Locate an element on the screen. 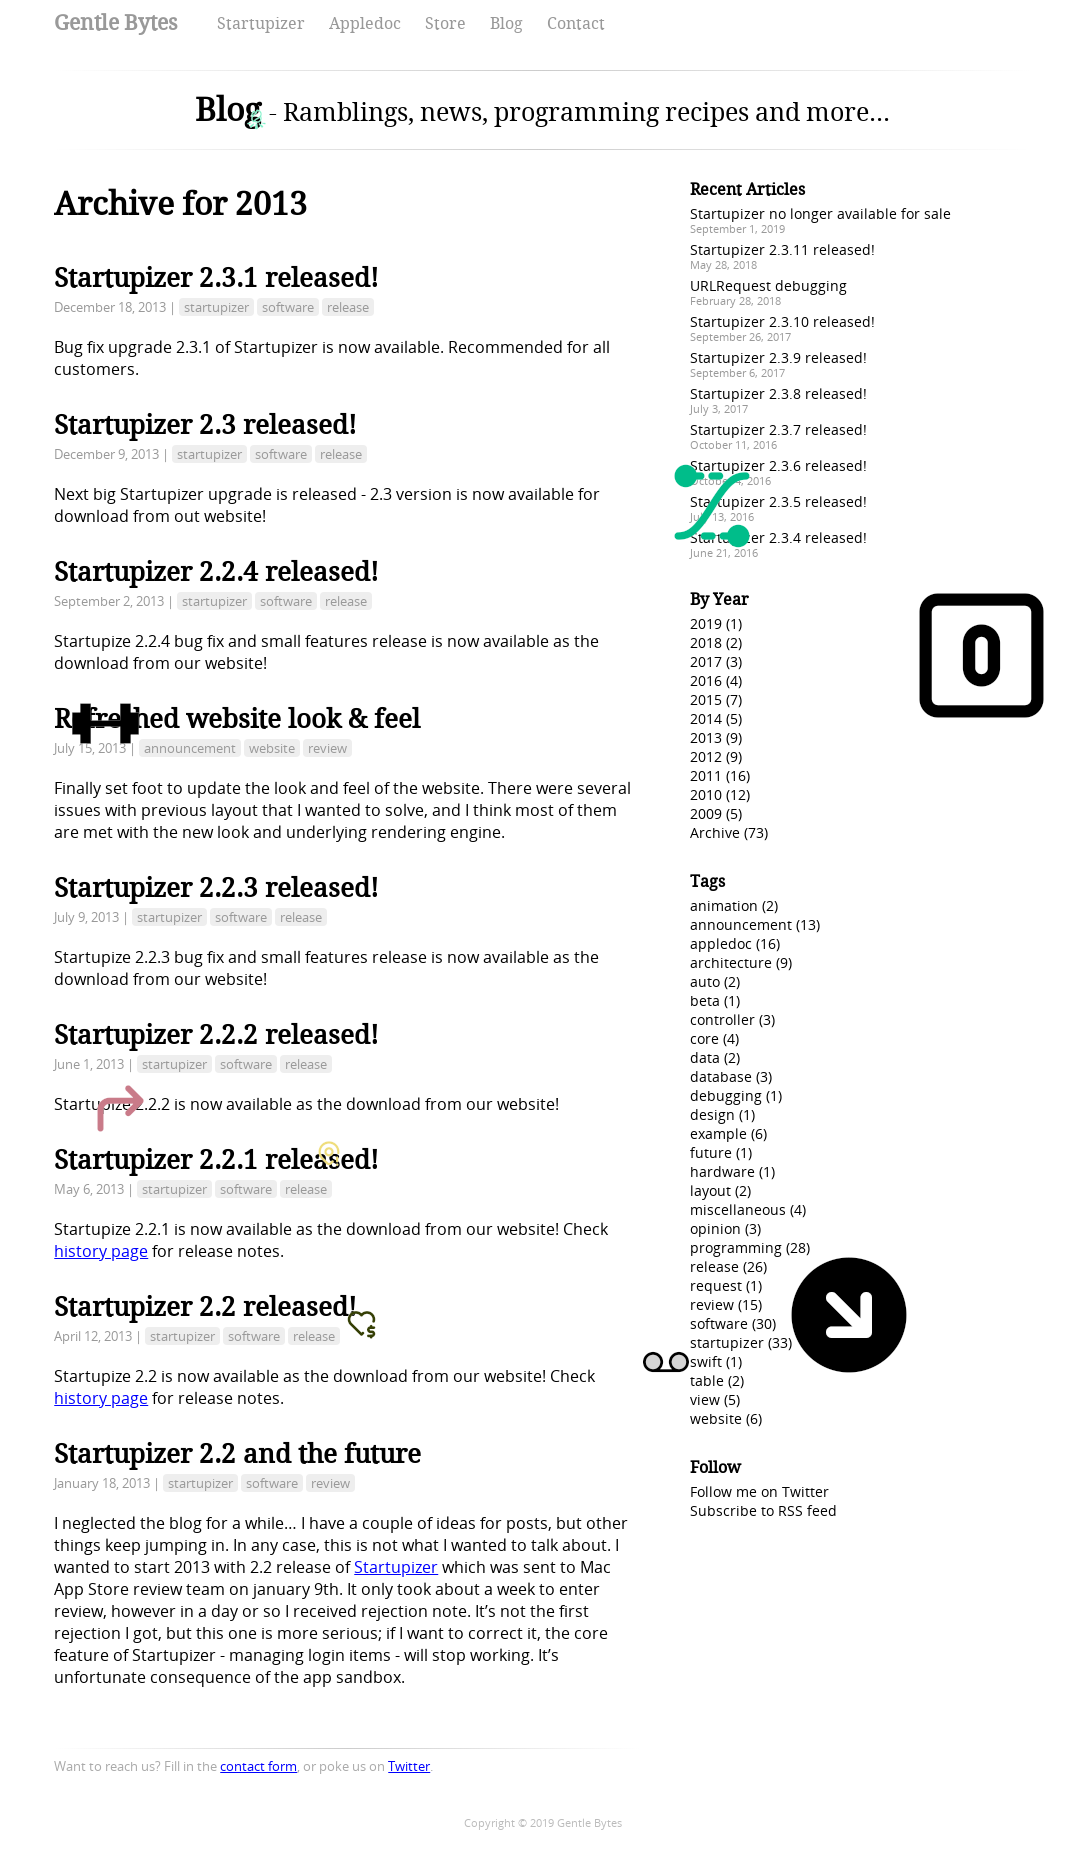 The height and width of the screenshot is (1860, 1085). navigate to the next section diagonally is located at coordinates (849, 1315).